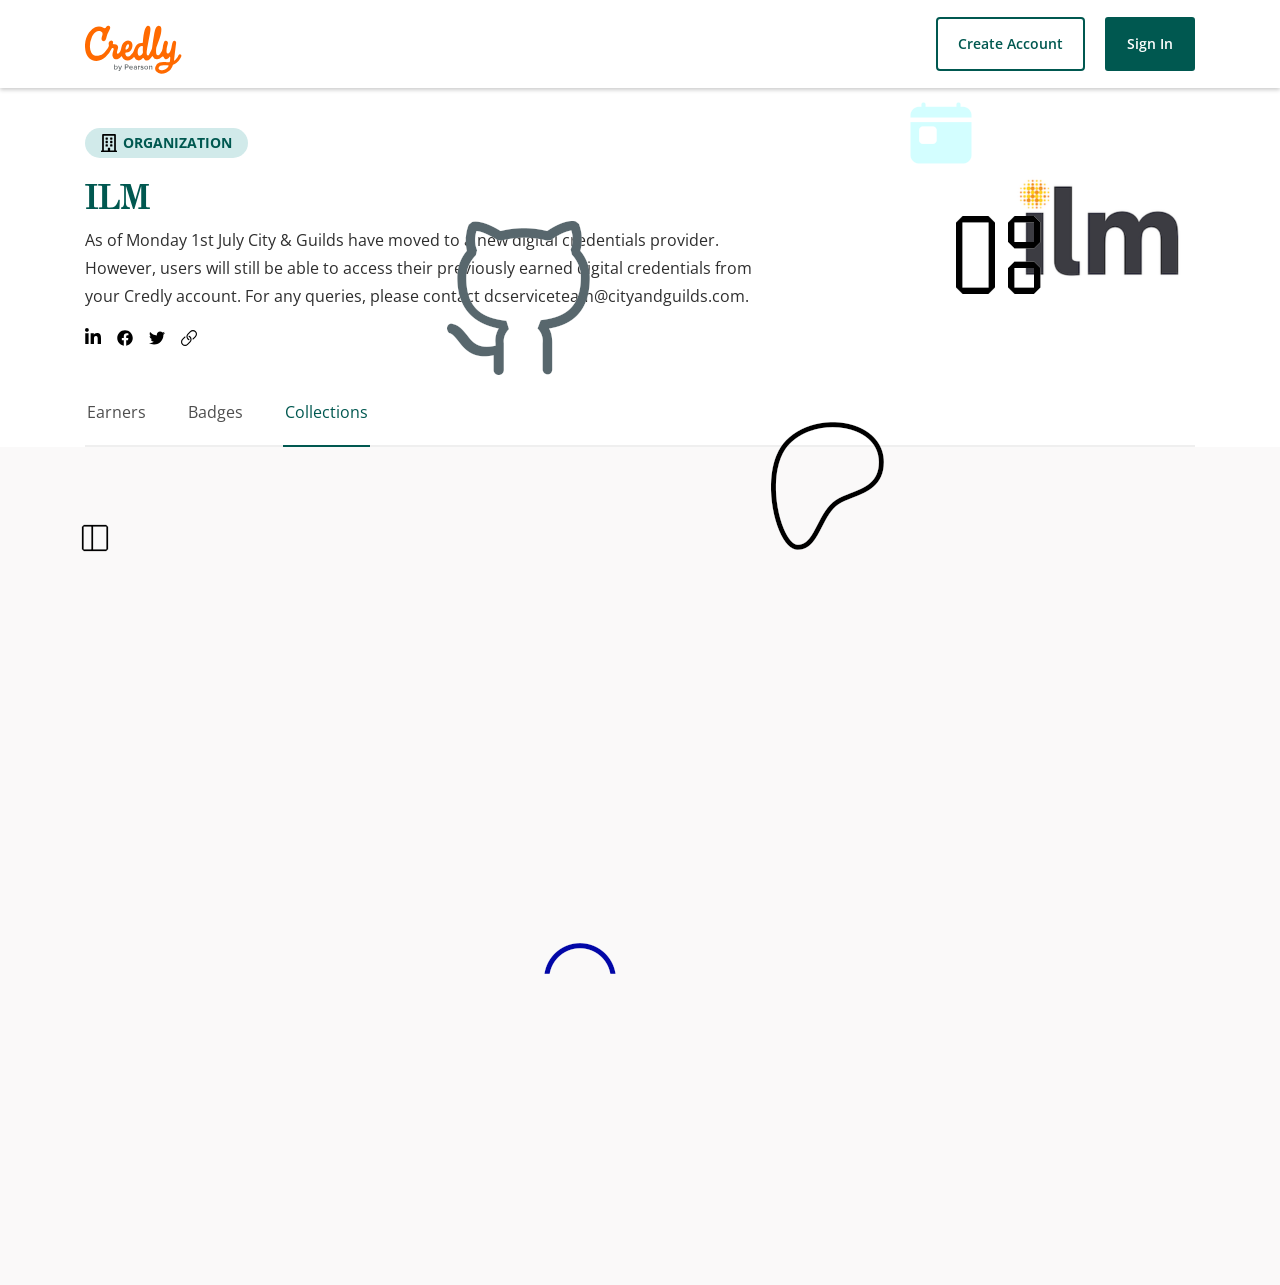  What do you see at coordinates (822, 483) in the screenshot?
I see `link to patreon profile or page` at bounding box center [822, 483].